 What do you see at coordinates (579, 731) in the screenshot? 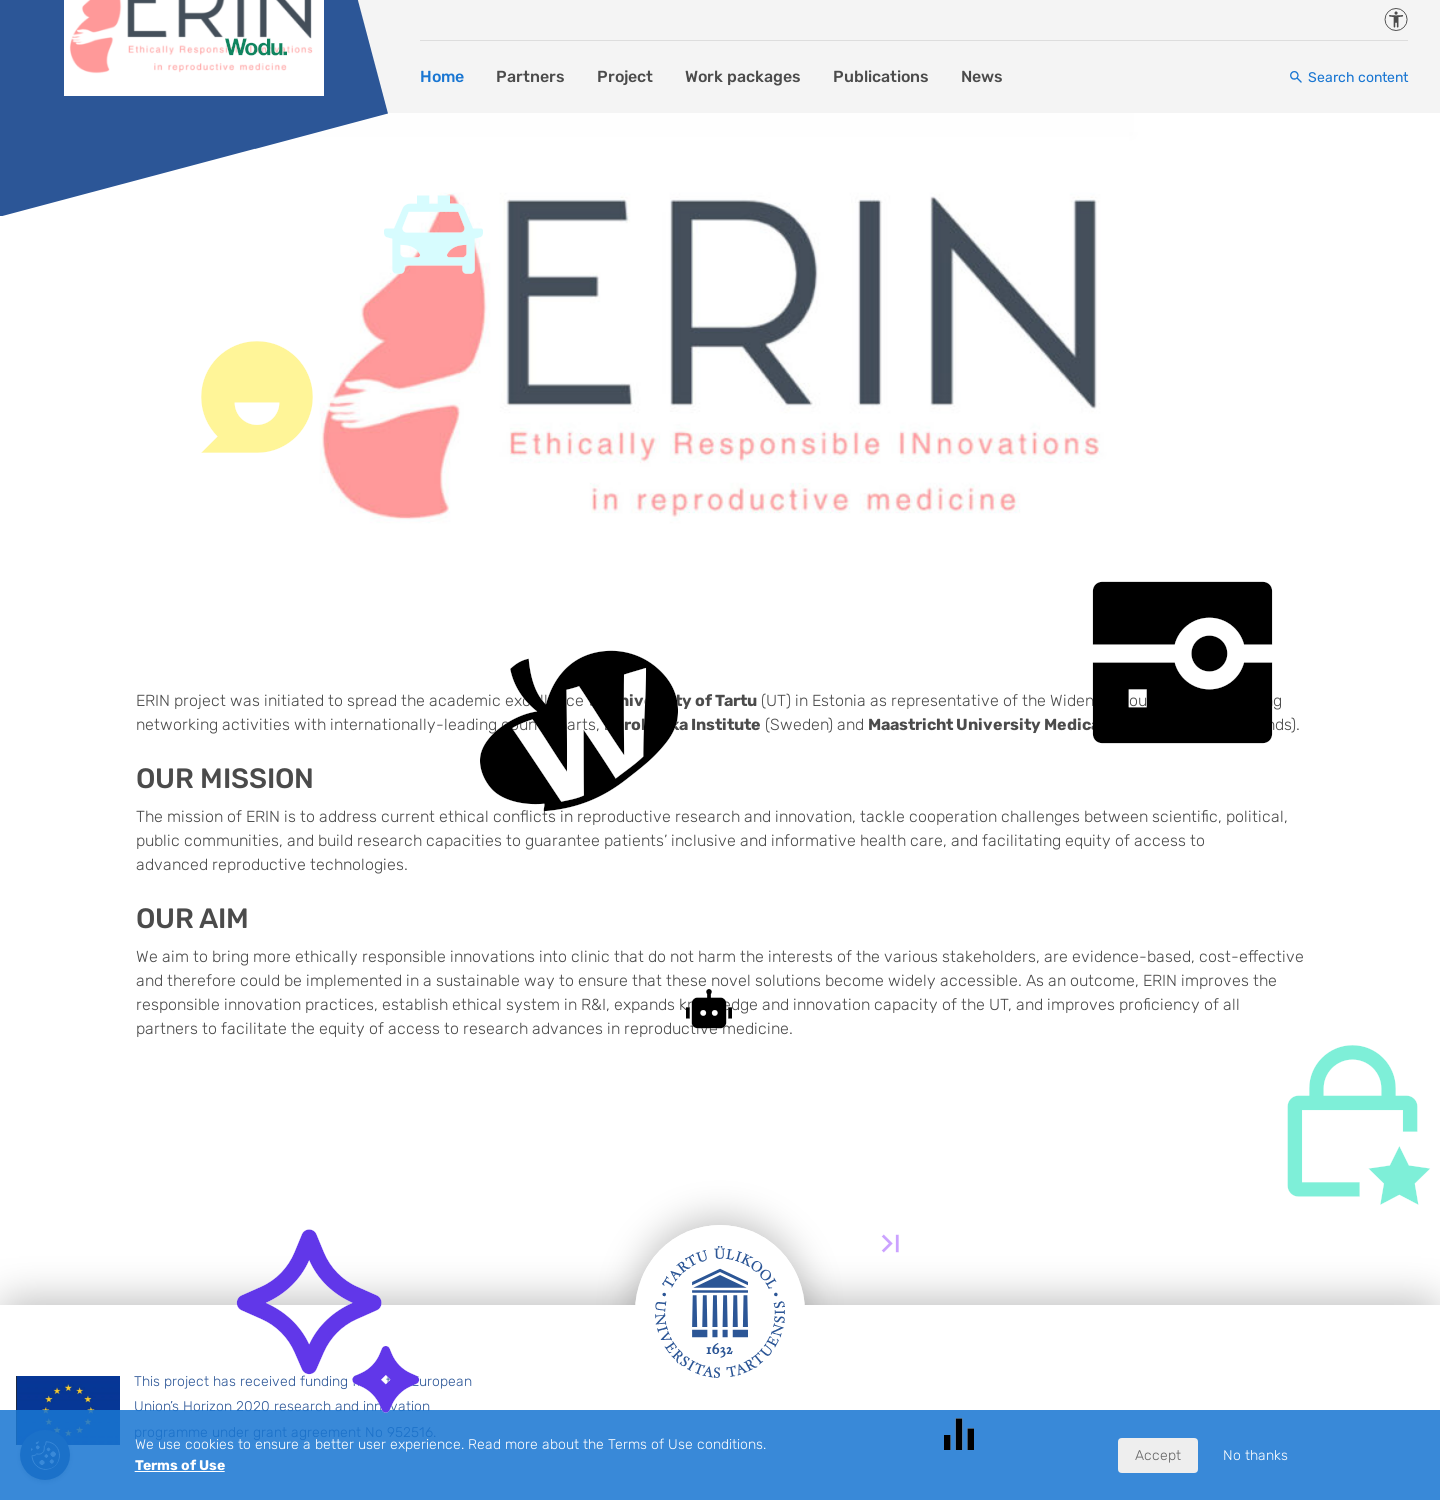
I see `visit weasyl artist community website` at bounding box center [579, 731].